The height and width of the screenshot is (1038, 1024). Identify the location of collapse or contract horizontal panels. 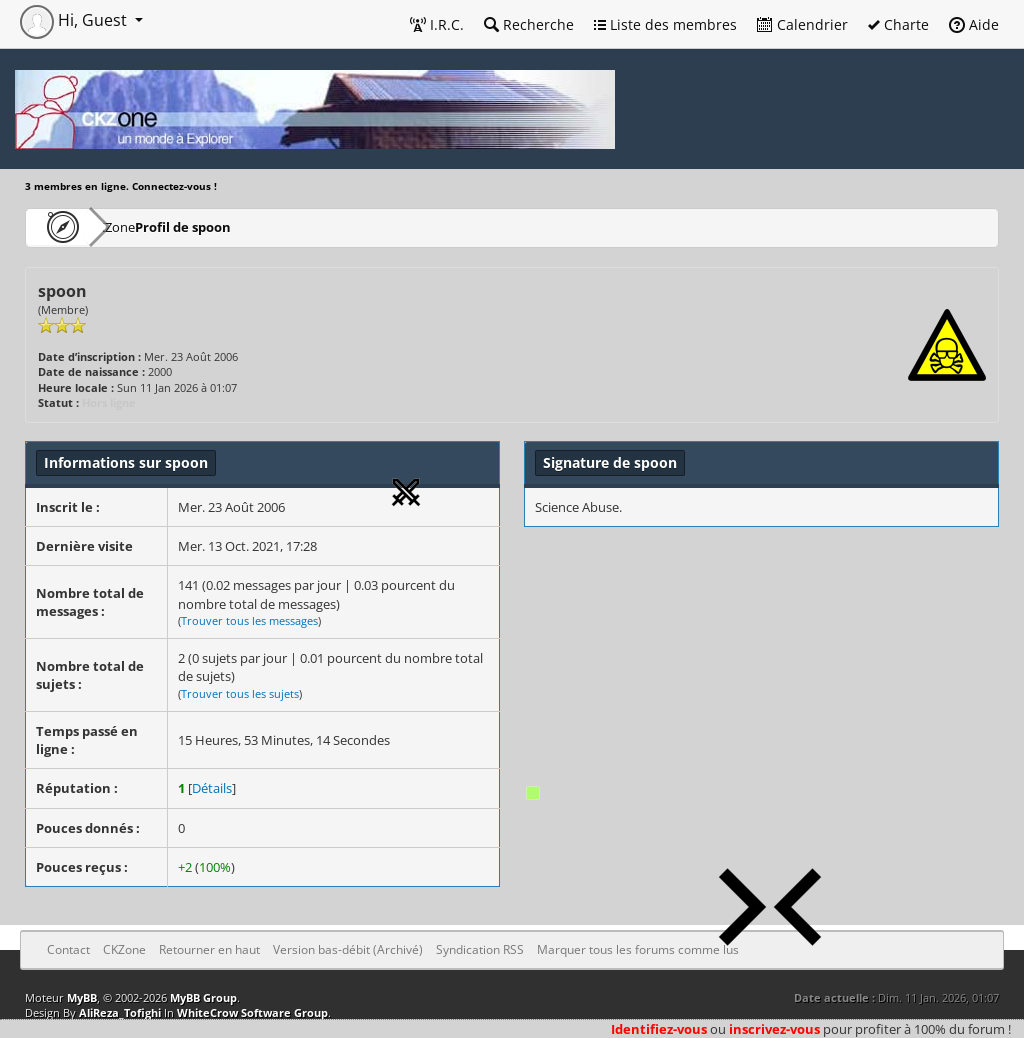
(770, 907).